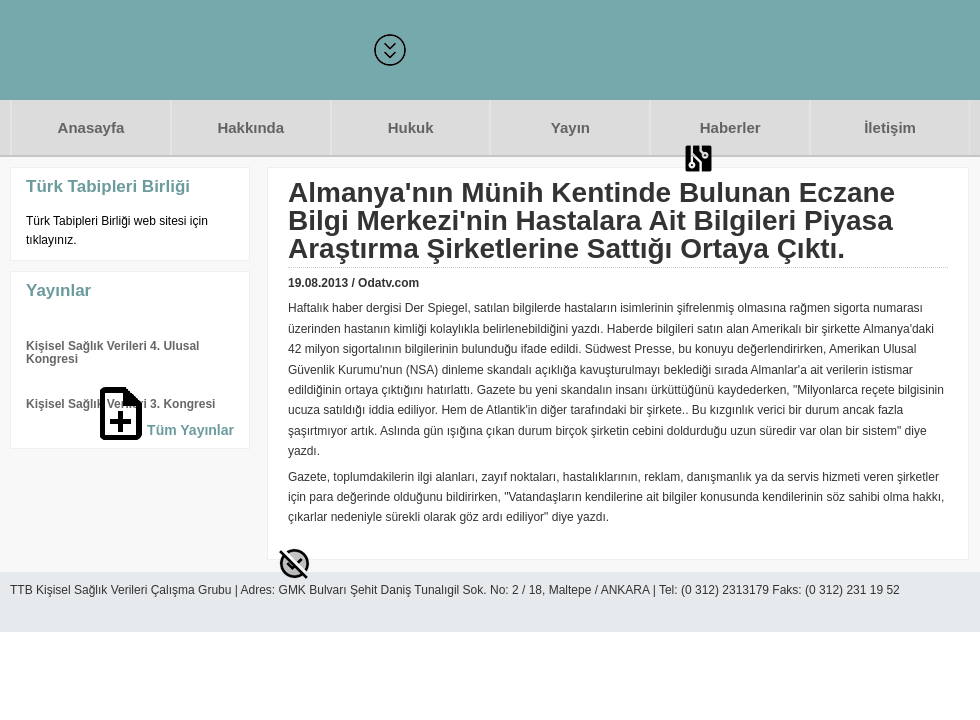  Describe the element at coordinates (390, 50) in the screenshot. I see `expand to show more content below` at that location.